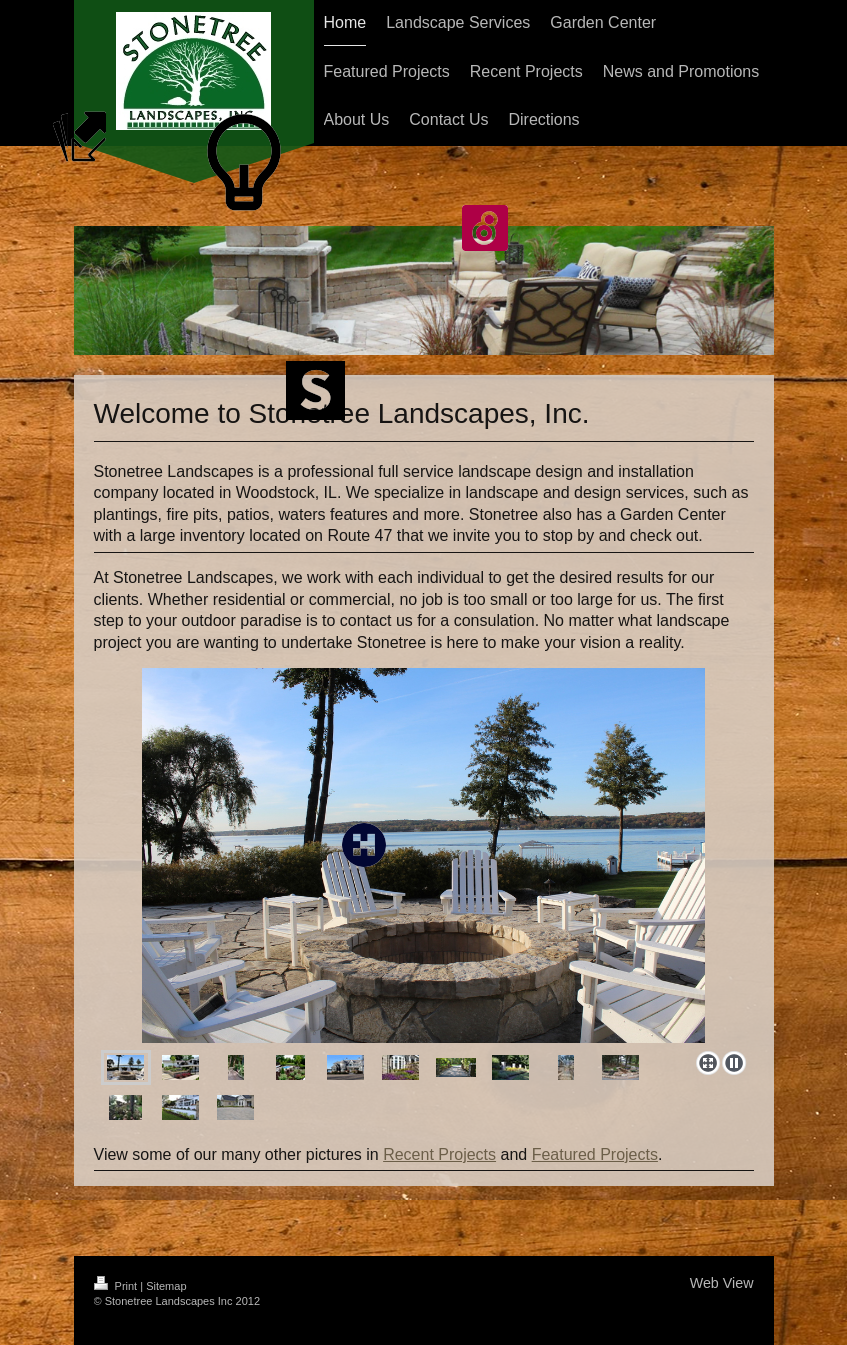  Describe the element at coordinates (79, 136) in the screenshot. I see `visit cardmarket trading card marketplace` at that location.